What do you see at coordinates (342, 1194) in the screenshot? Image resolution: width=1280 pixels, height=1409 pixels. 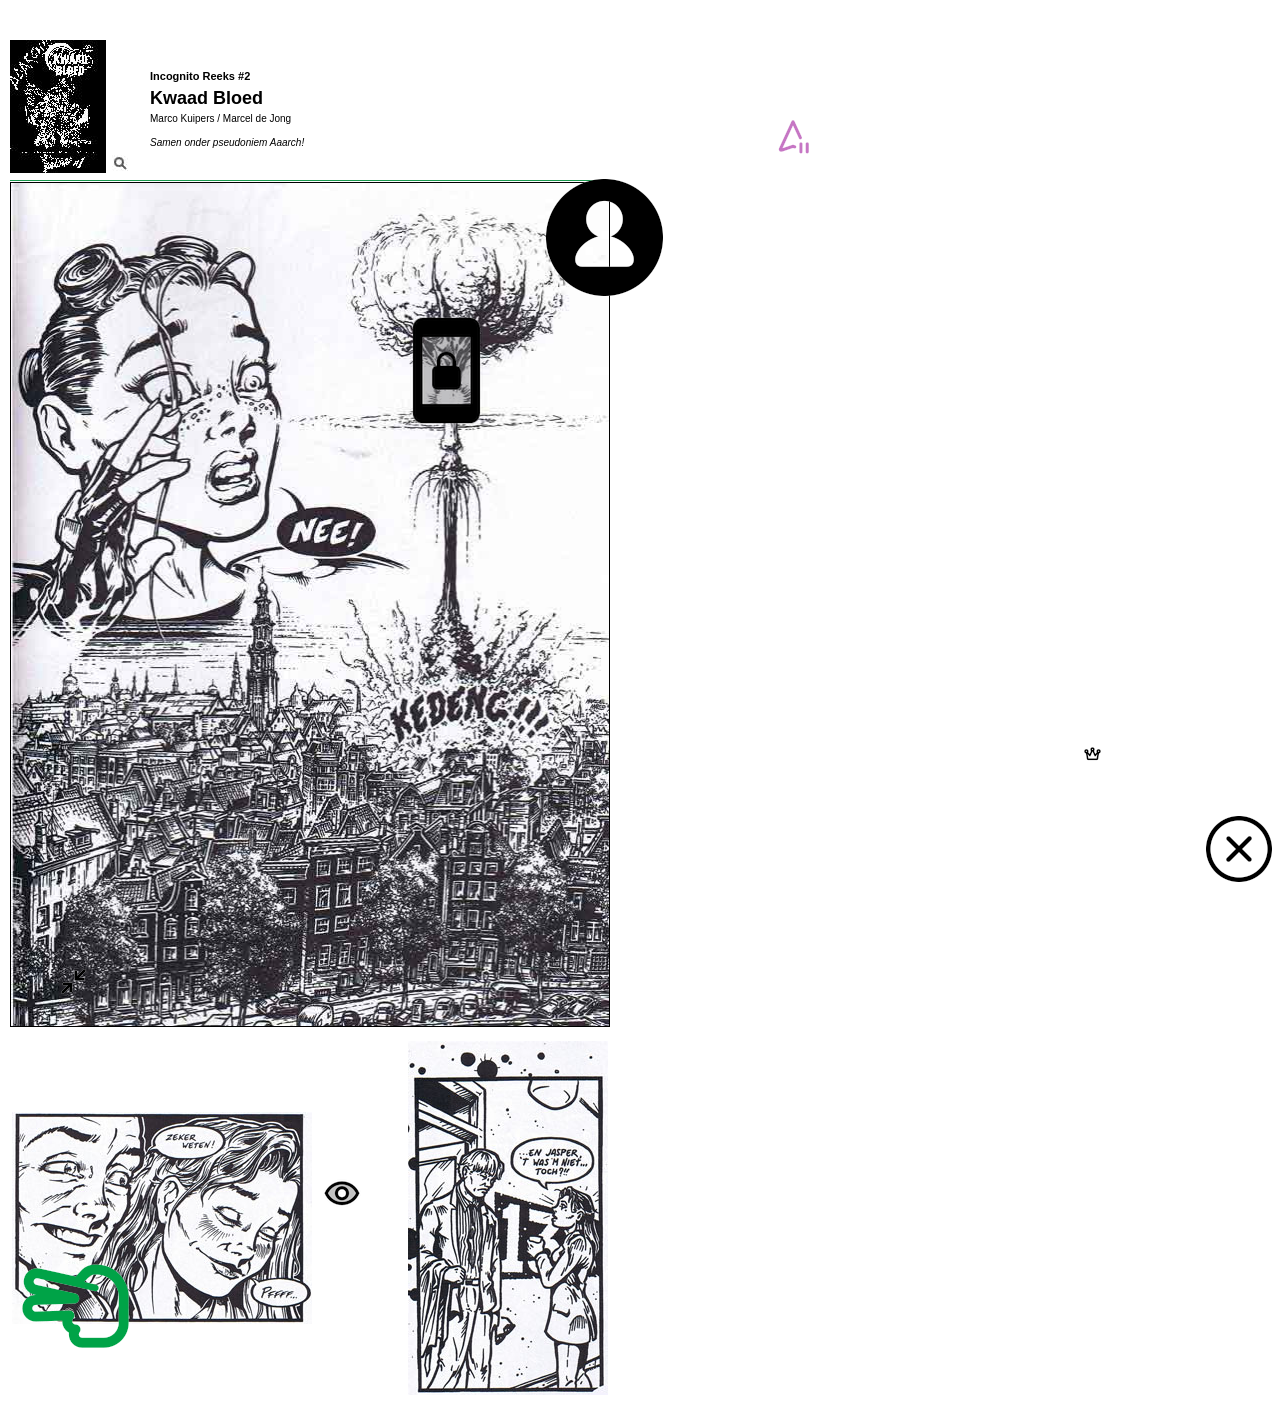 I see `toggle visibility of content or password` at bounding box center [342, 1194].